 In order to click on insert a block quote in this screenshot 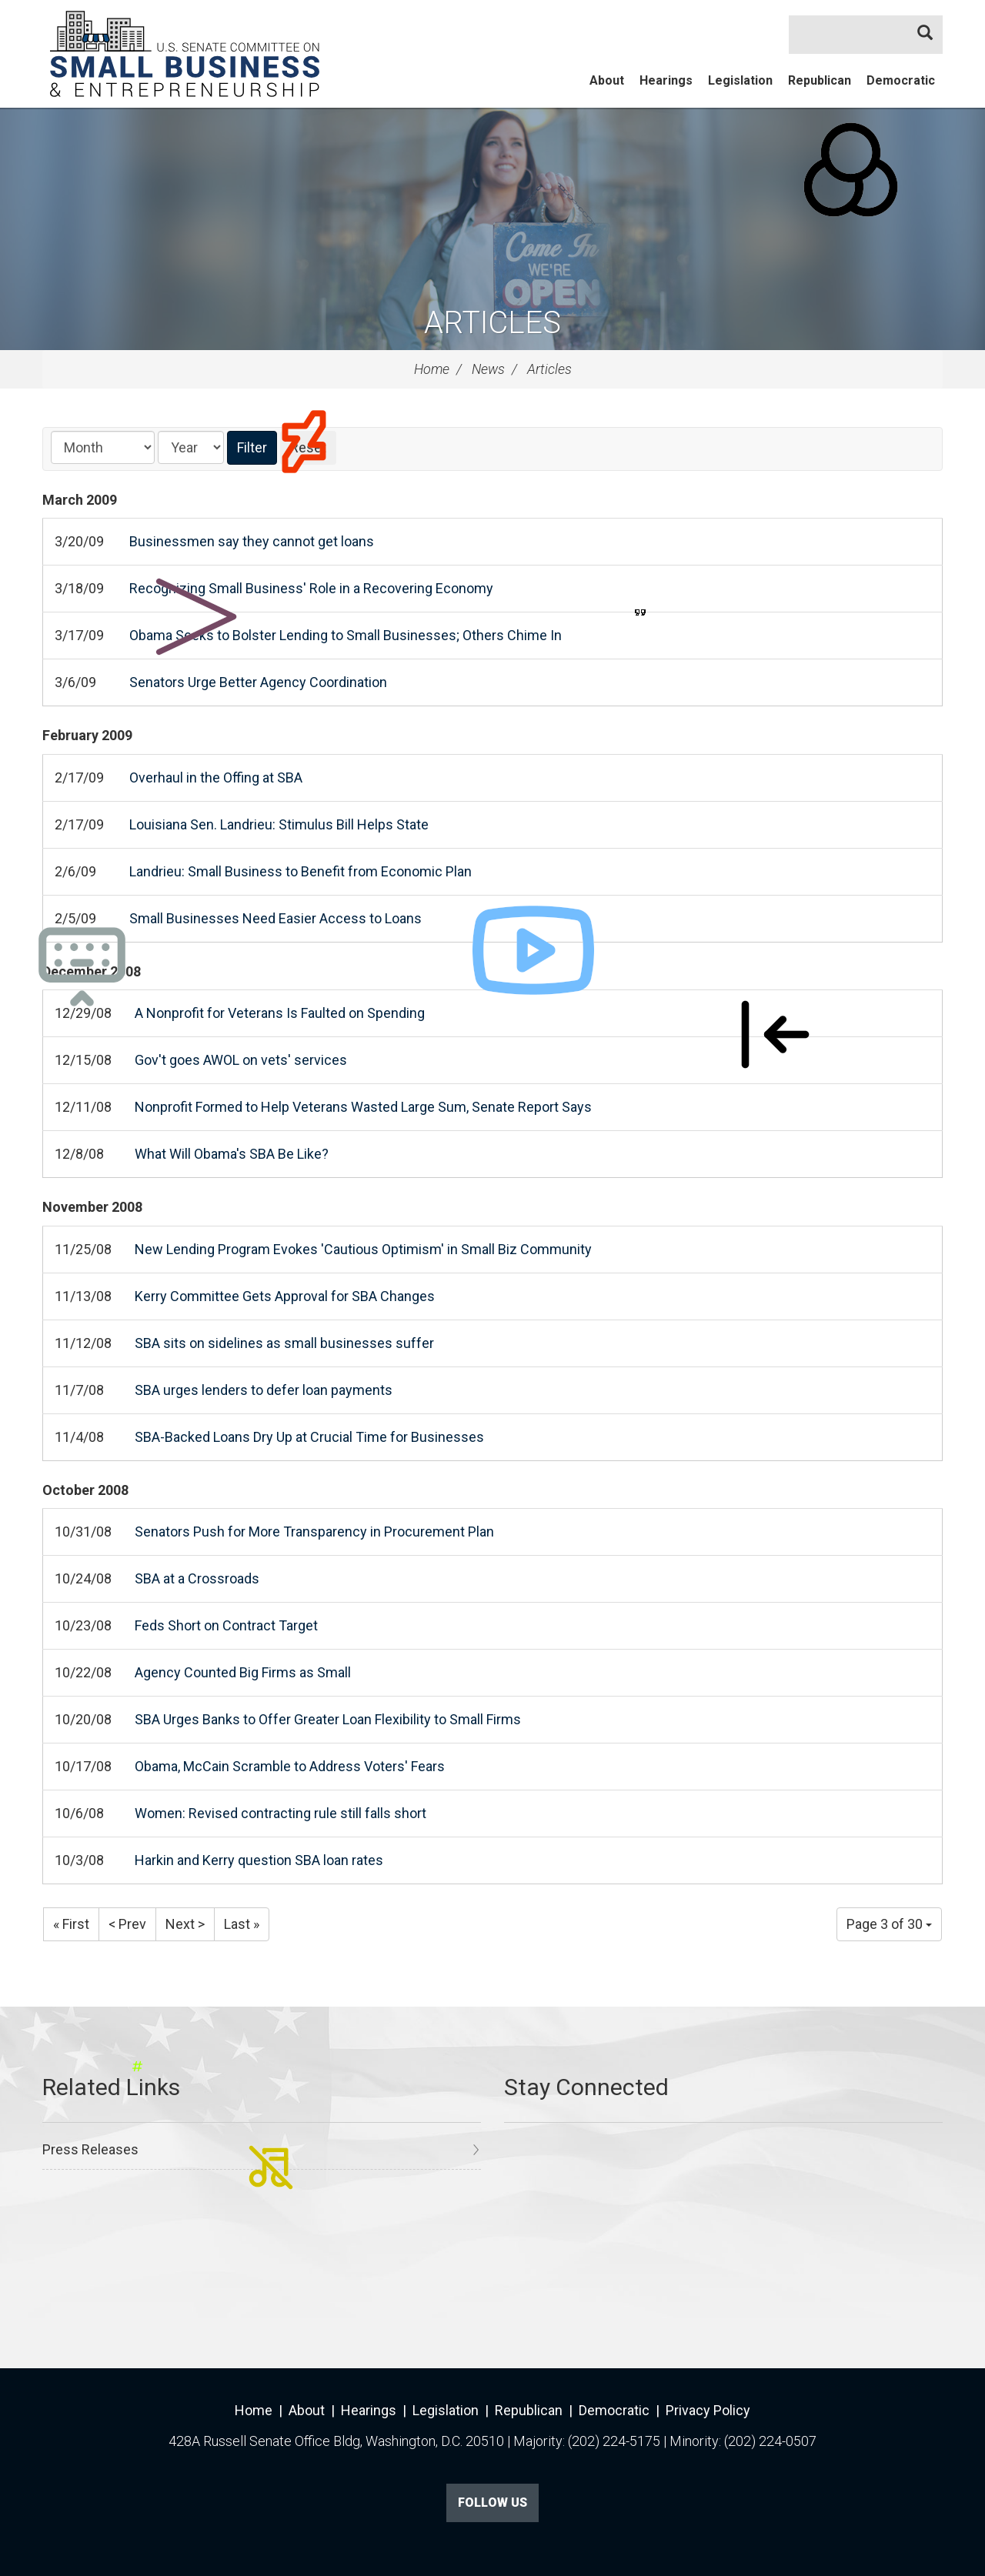, I will do `click(640, 612)`.